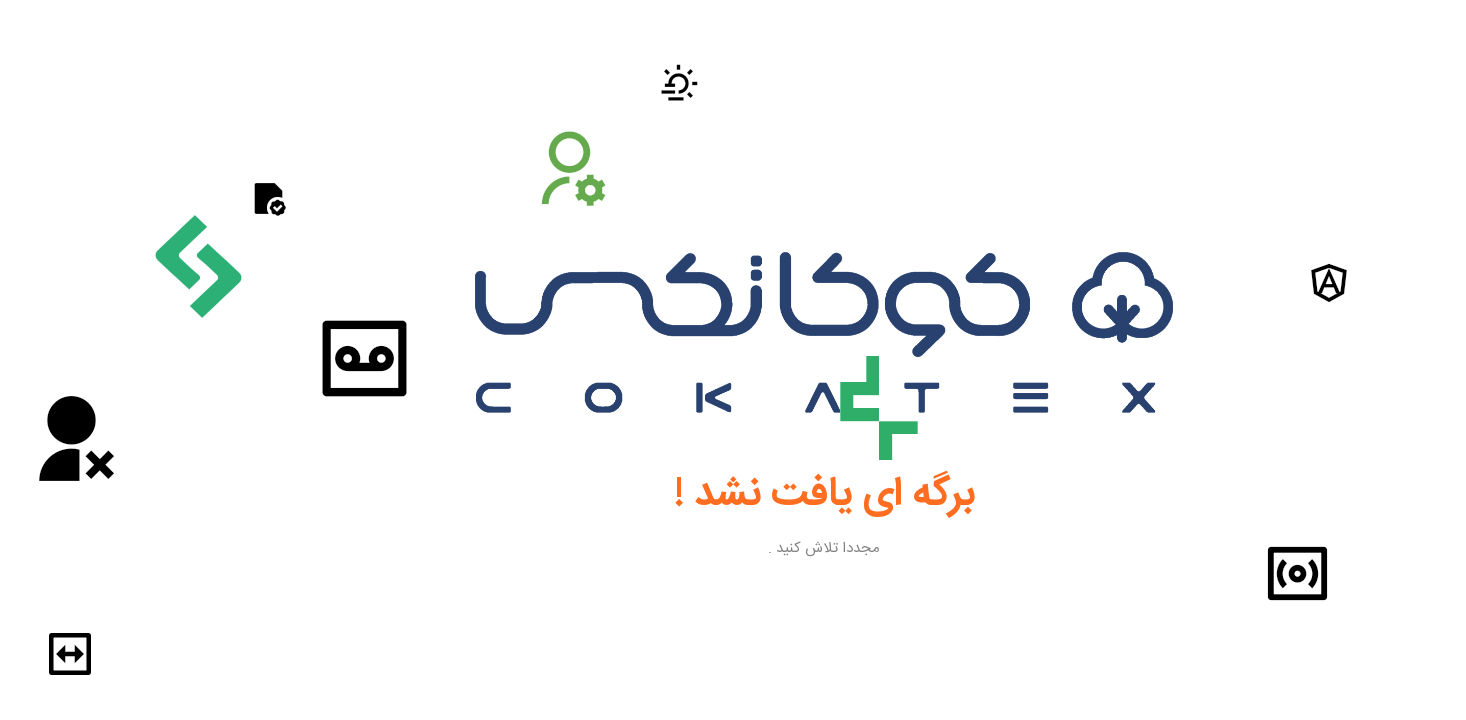 The image size is (1466, 720). What do you see at coordinates (569, 169) in the screenshot?
I see `access user account settings` at bounding box center [569, 169].